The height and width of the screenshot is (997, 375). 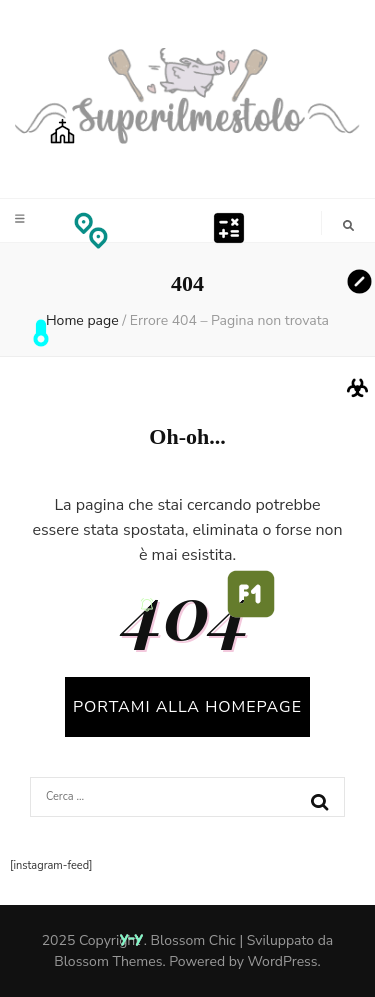 I want to click on view nearby churches or places of worship, so click(x=62, y=132).